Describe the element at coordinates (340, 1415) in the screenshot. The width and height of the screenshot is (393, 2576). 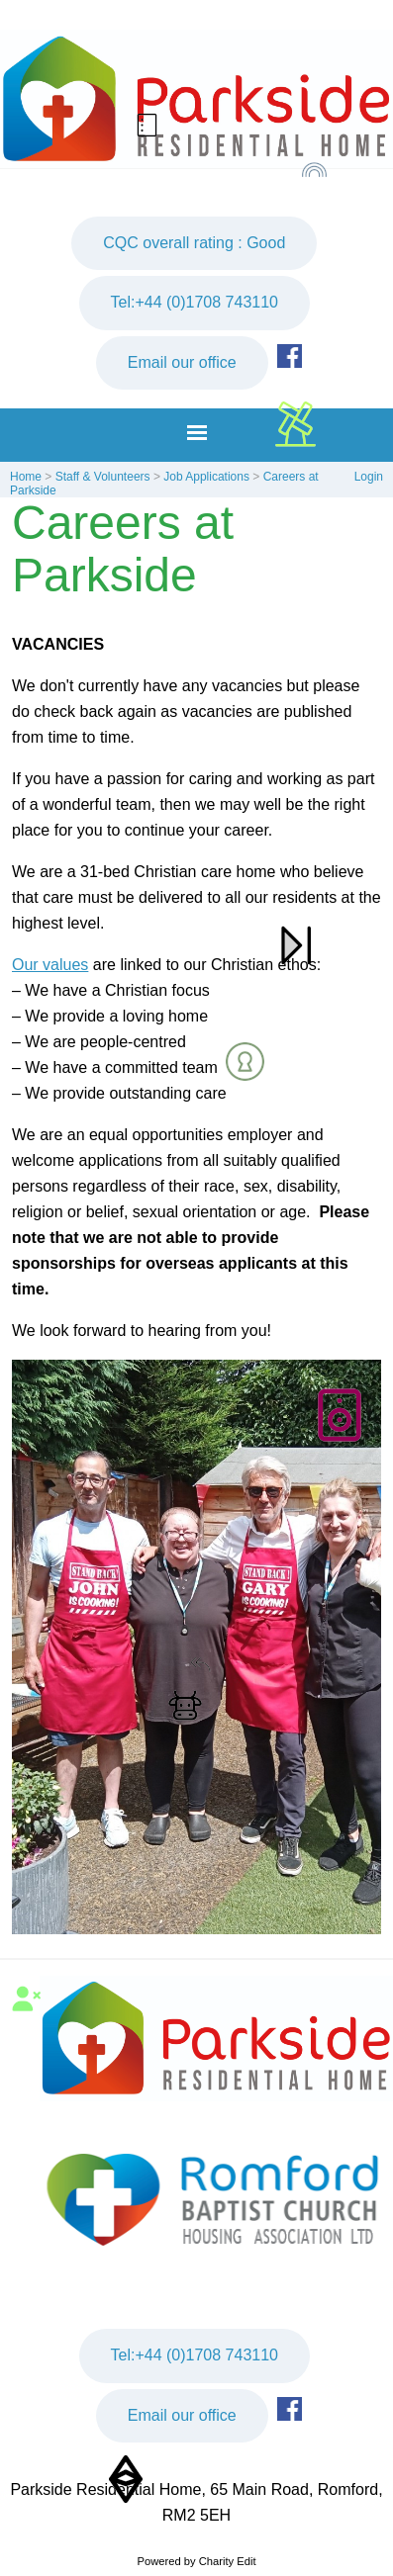
I see `adjust audio output settings` at that location.